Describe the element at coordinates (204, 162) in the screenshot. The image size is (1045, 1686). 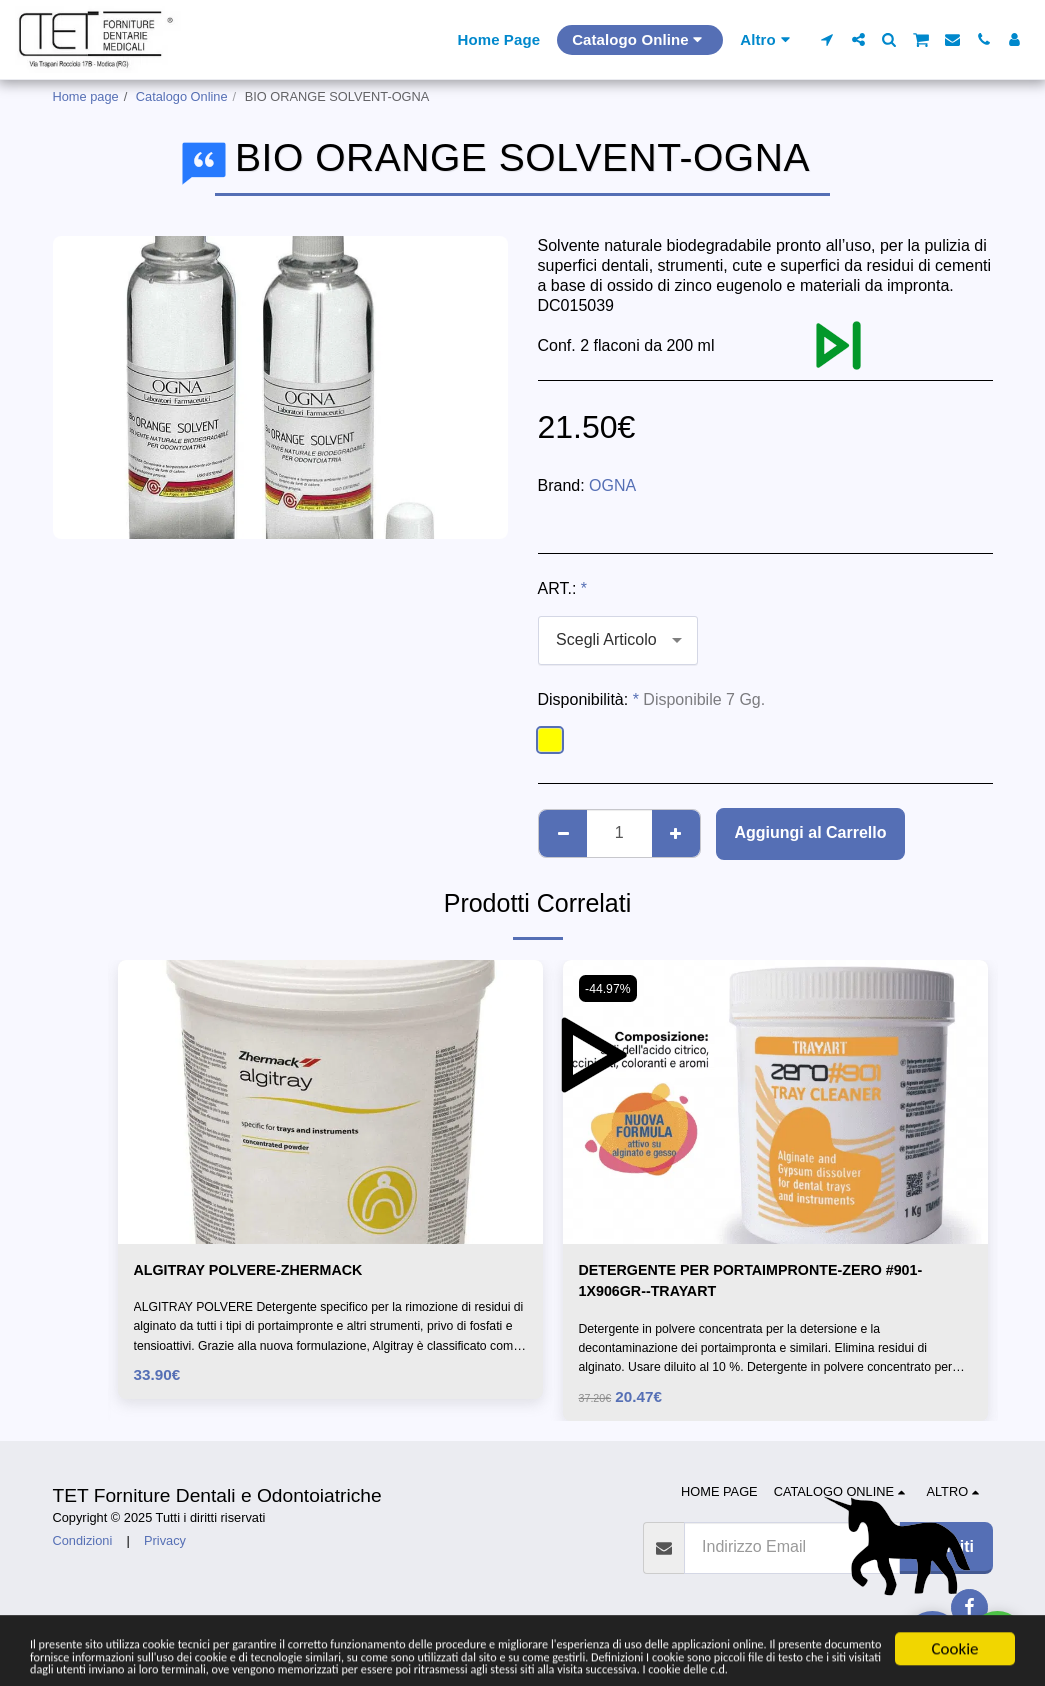
I see `view quoted messages` at that location.